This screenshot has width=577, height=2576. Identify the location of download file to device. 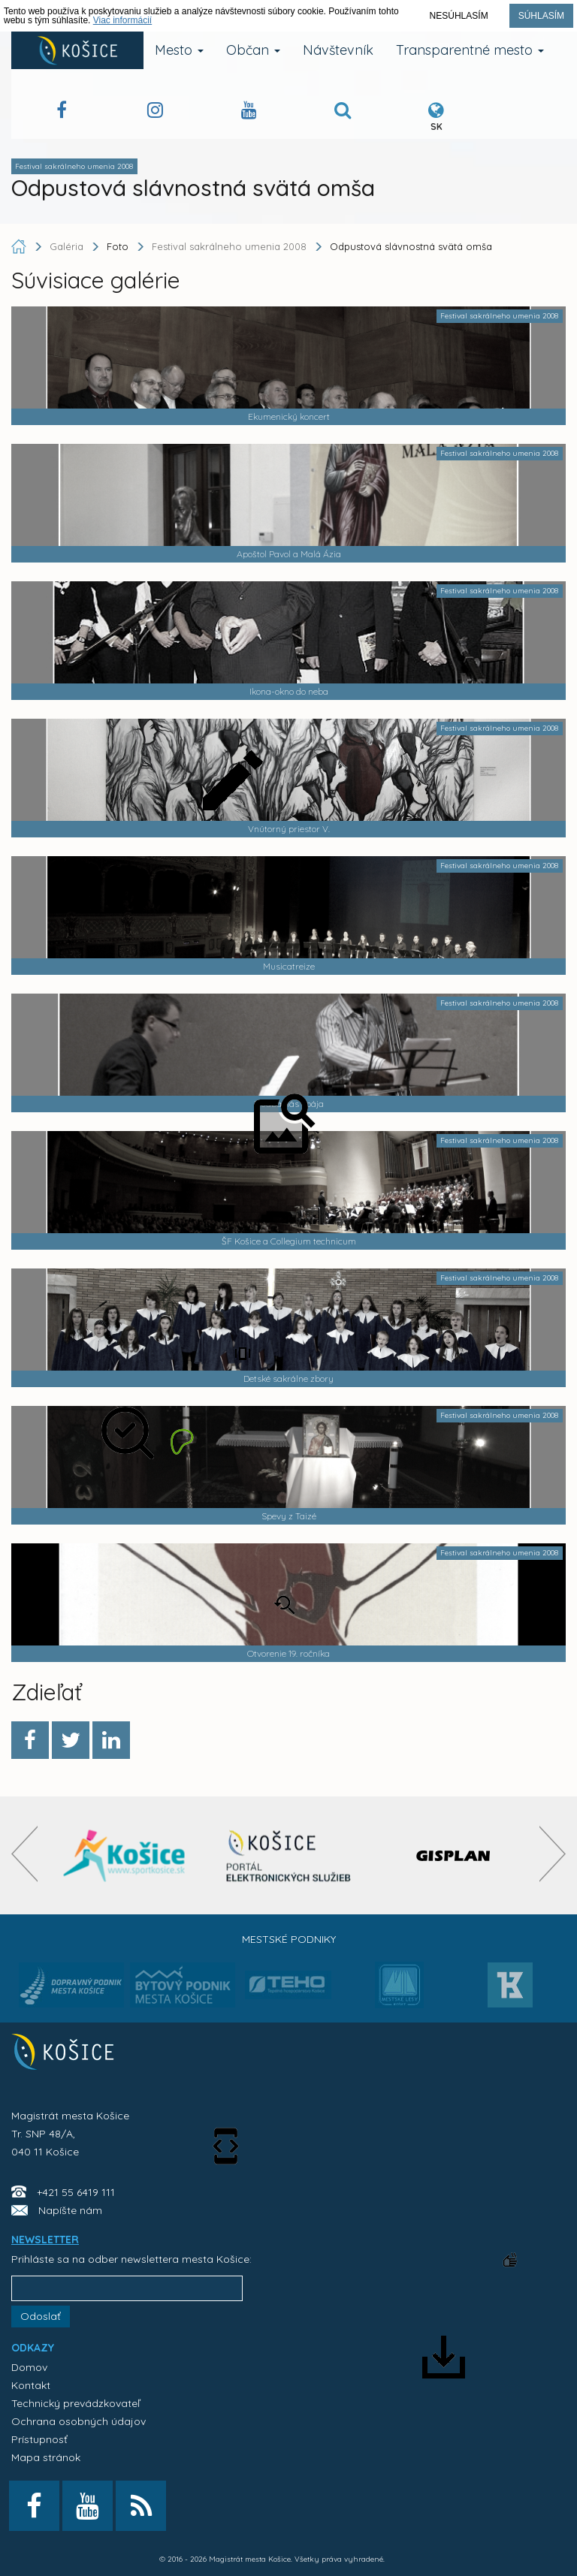
(443, 2357).